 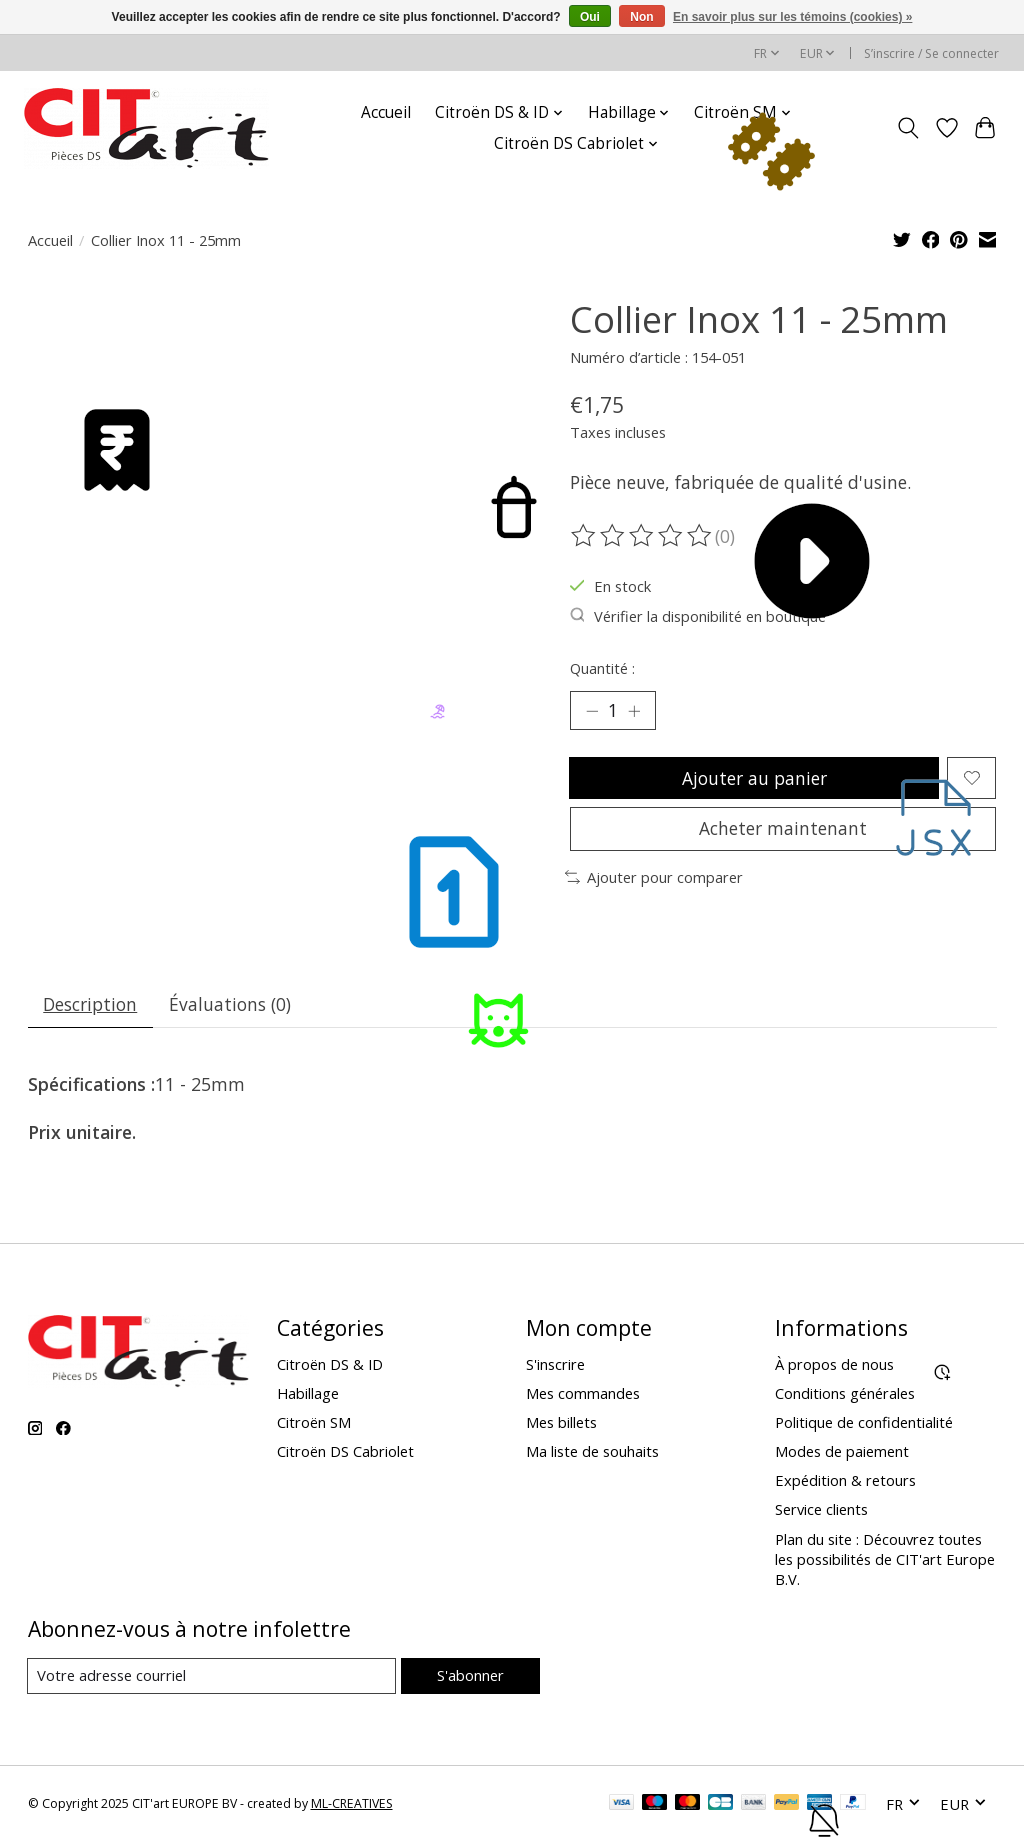 What do you see at coordinates (942, 1372) in the screenshot?
I see `add a new timer or alarm` at bounding box center [942, 1372].